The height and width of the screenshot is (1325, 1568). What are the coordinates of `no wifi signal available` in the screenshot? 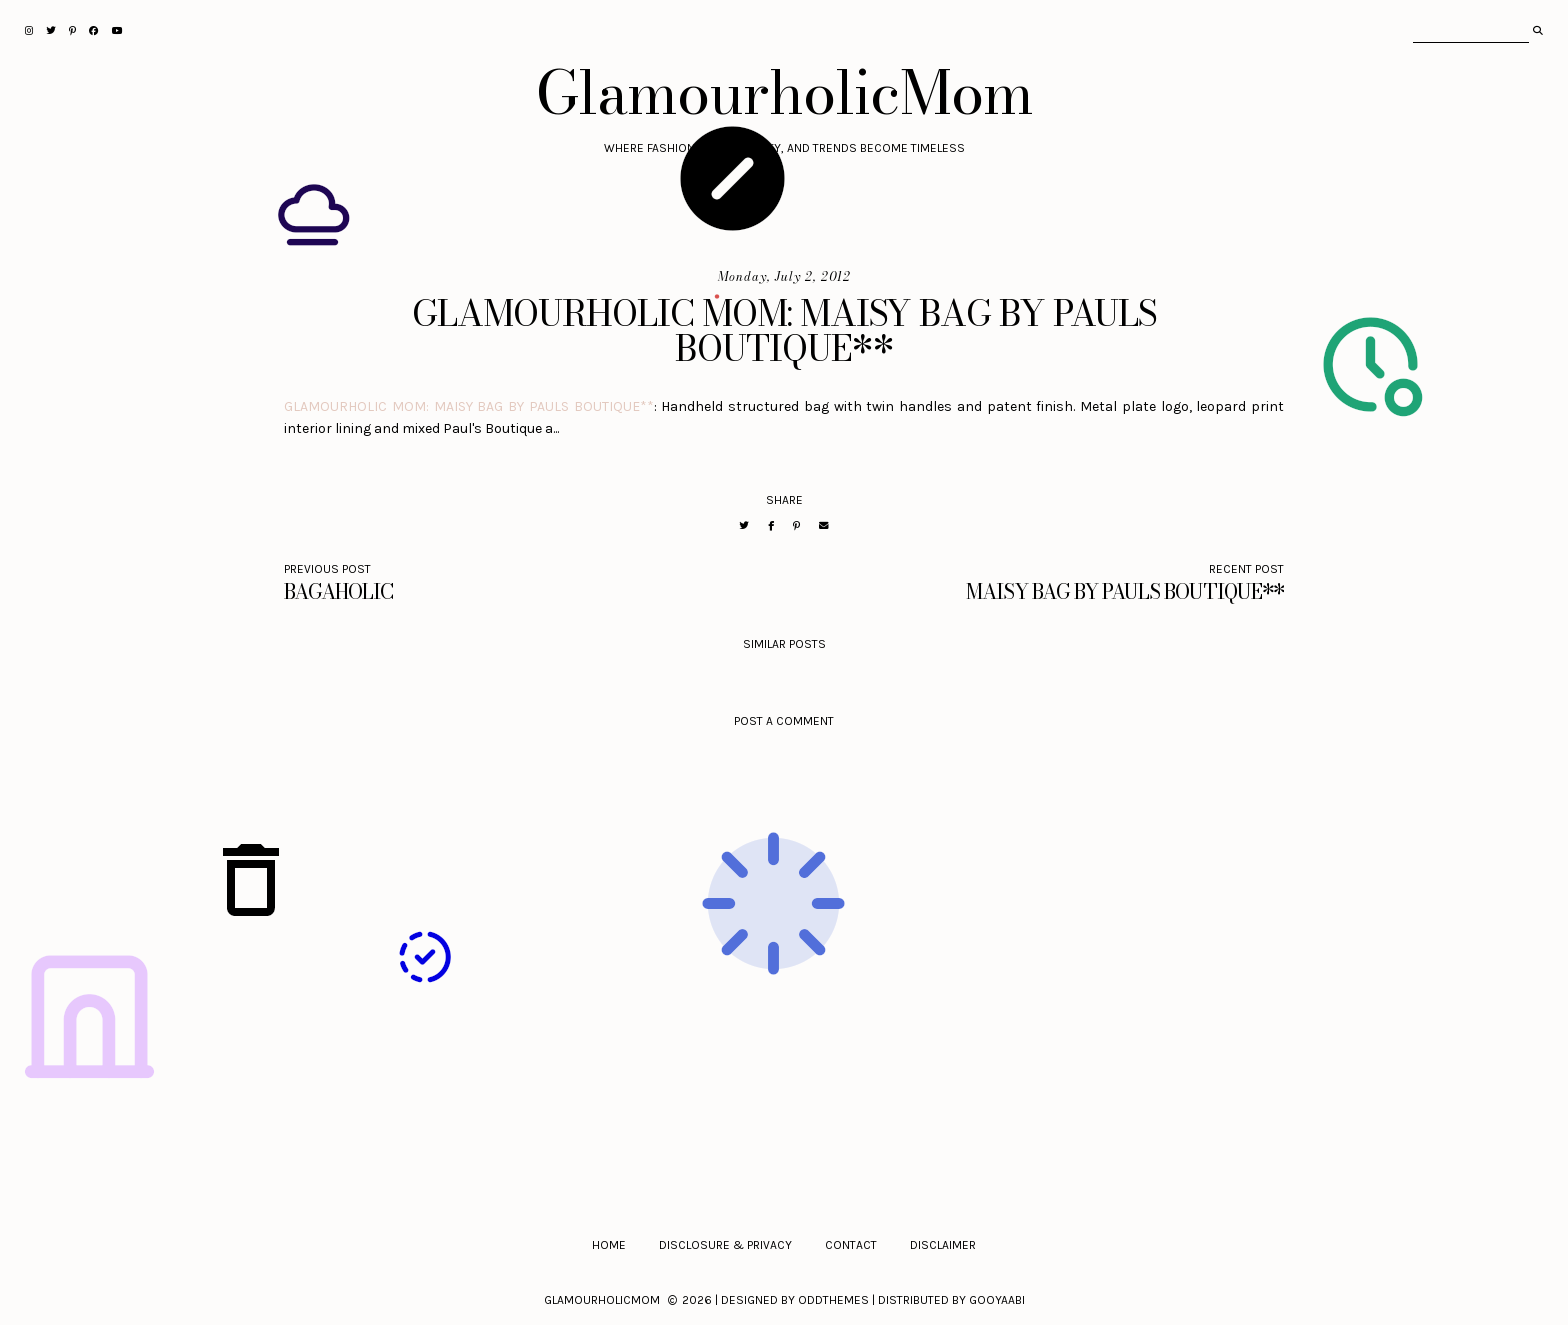 It's located at (717, 283).